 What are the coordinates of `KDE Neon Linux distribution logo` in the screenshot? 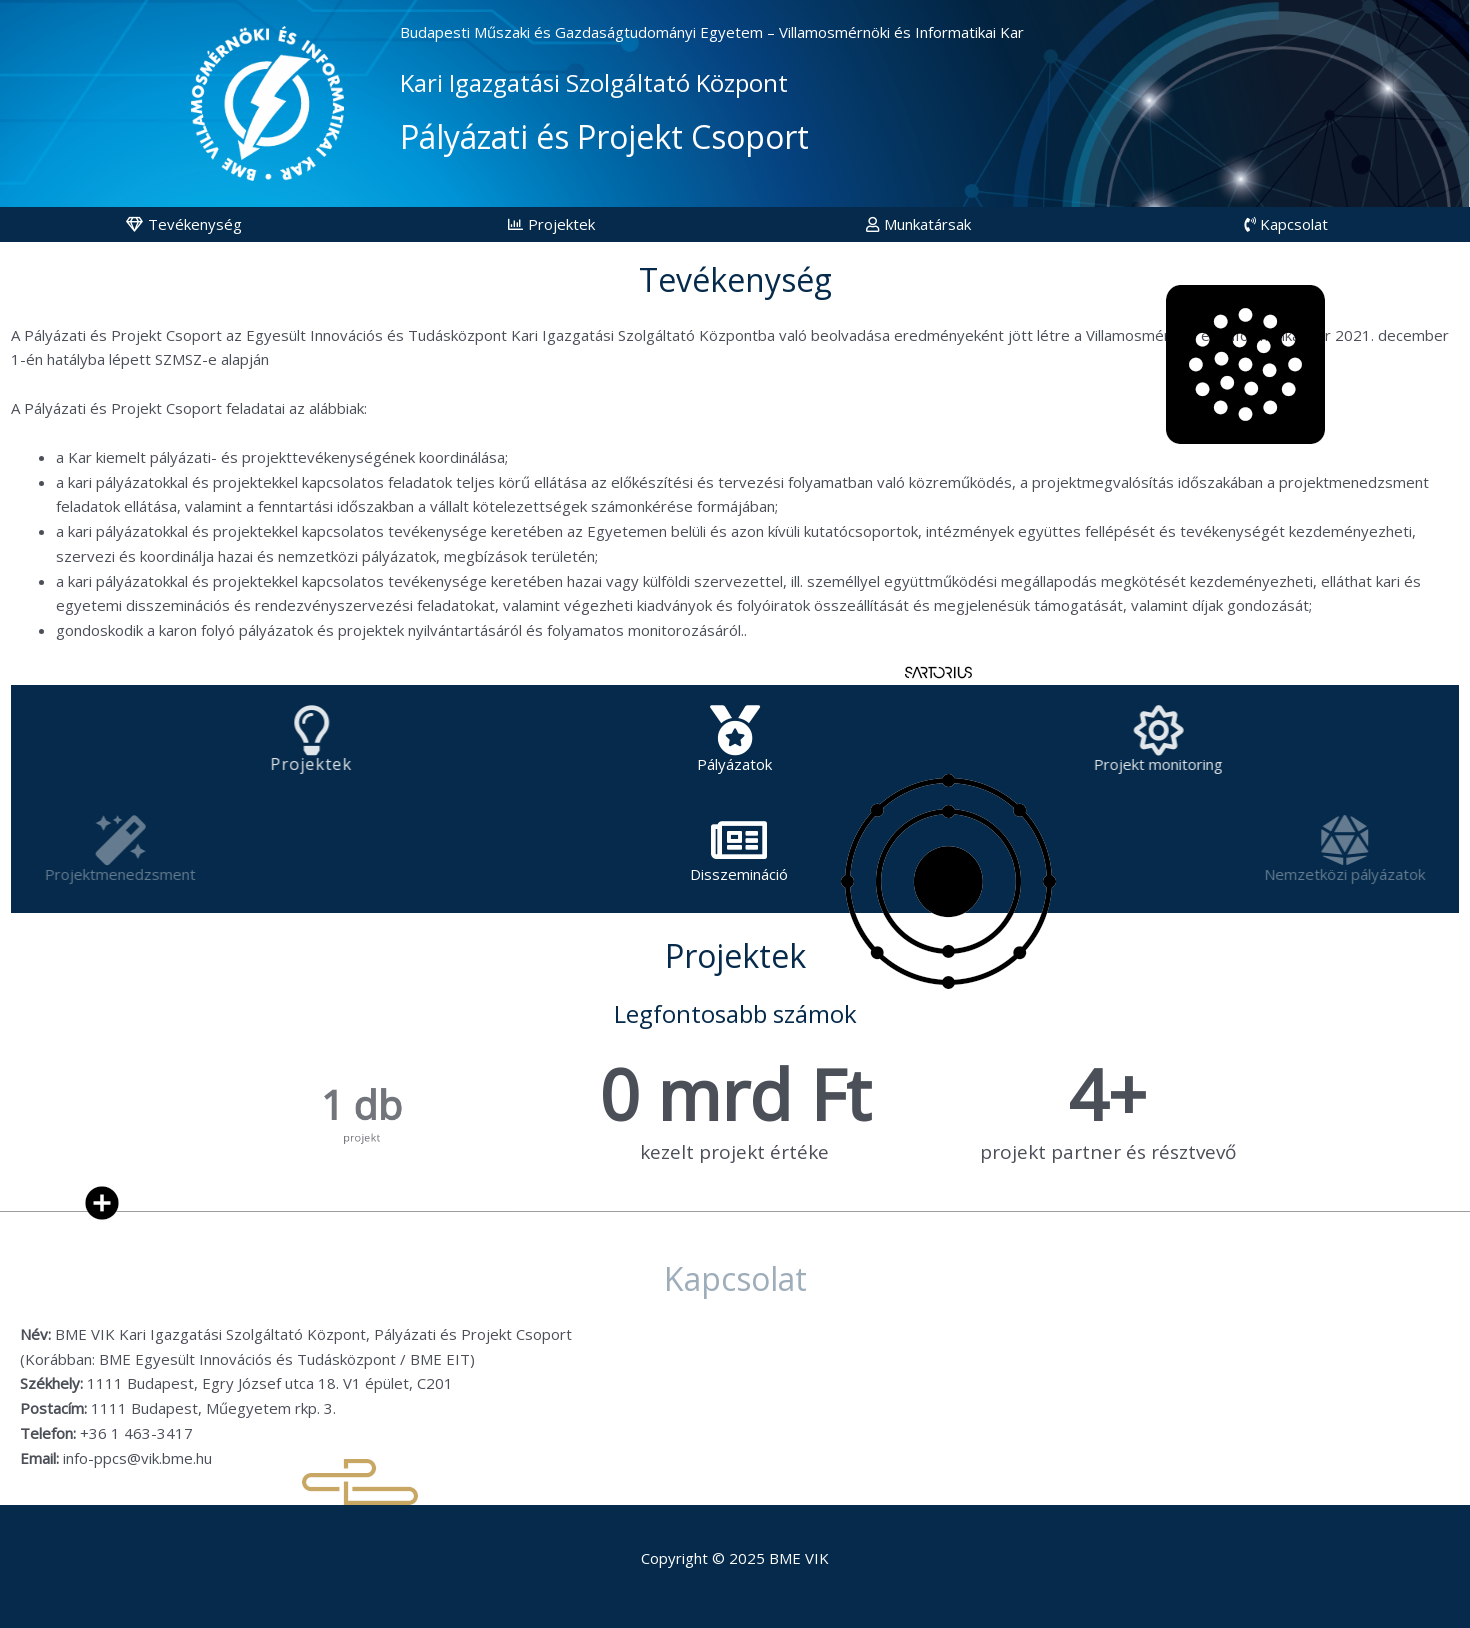 It's located at (948, 881).